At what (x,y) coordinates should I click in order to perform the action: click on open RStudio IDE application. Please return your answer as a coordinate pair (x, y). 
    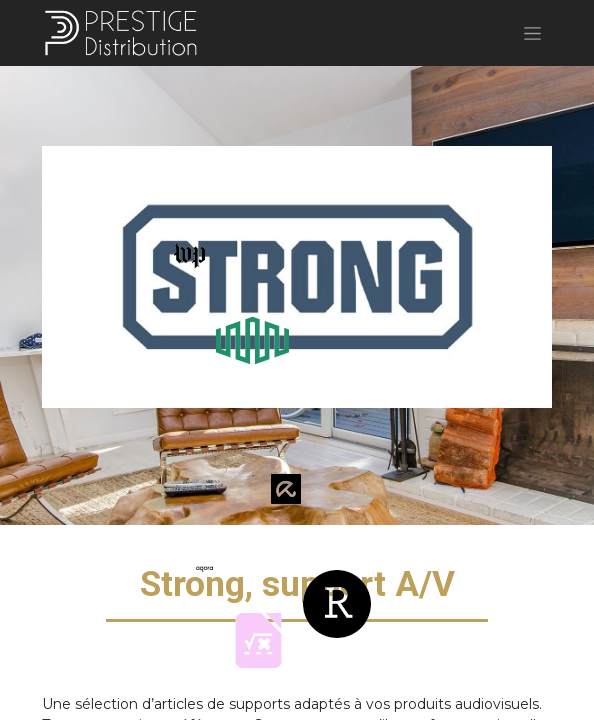
    Looking at the image, I should click on (337, 604).